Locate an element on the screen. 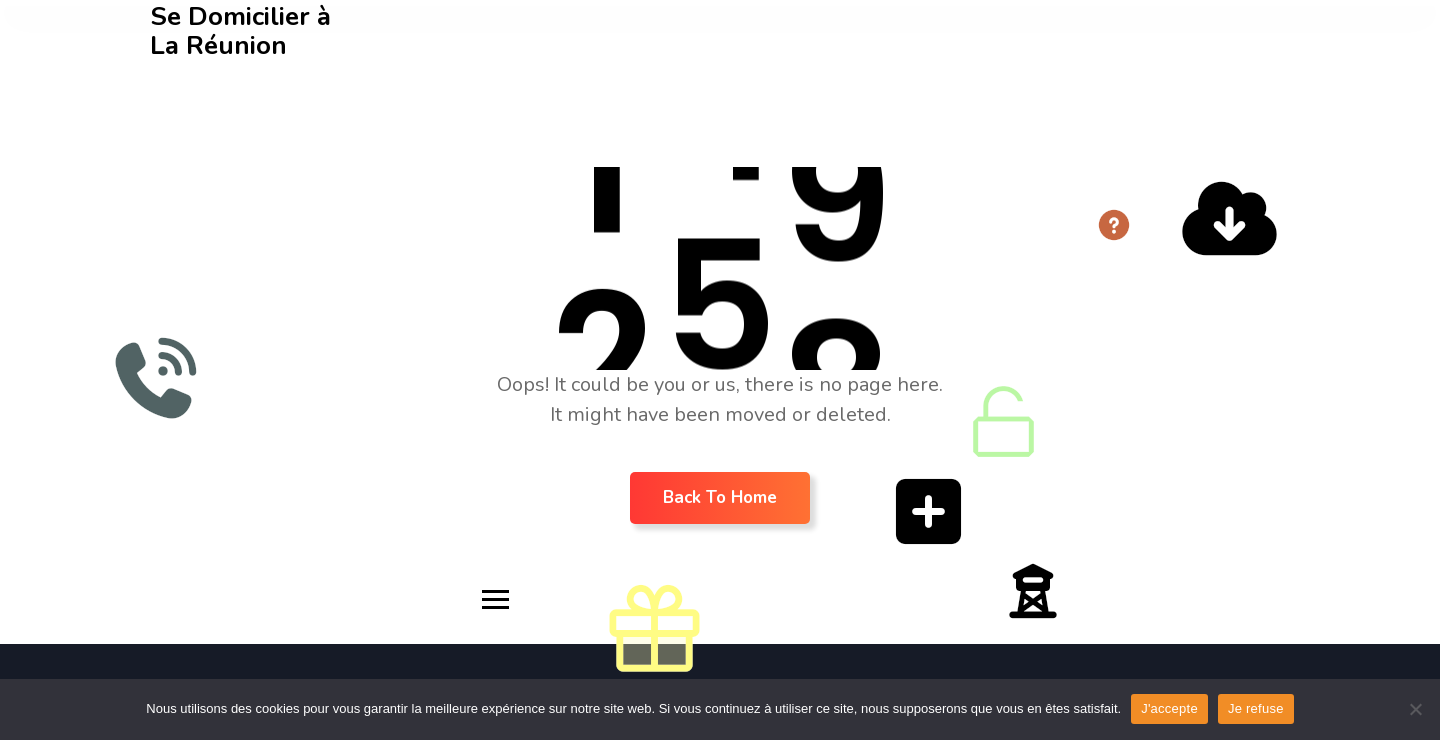 The image size is (1440, 740). unlock a file or resource is located at coordinates (1003, 421).